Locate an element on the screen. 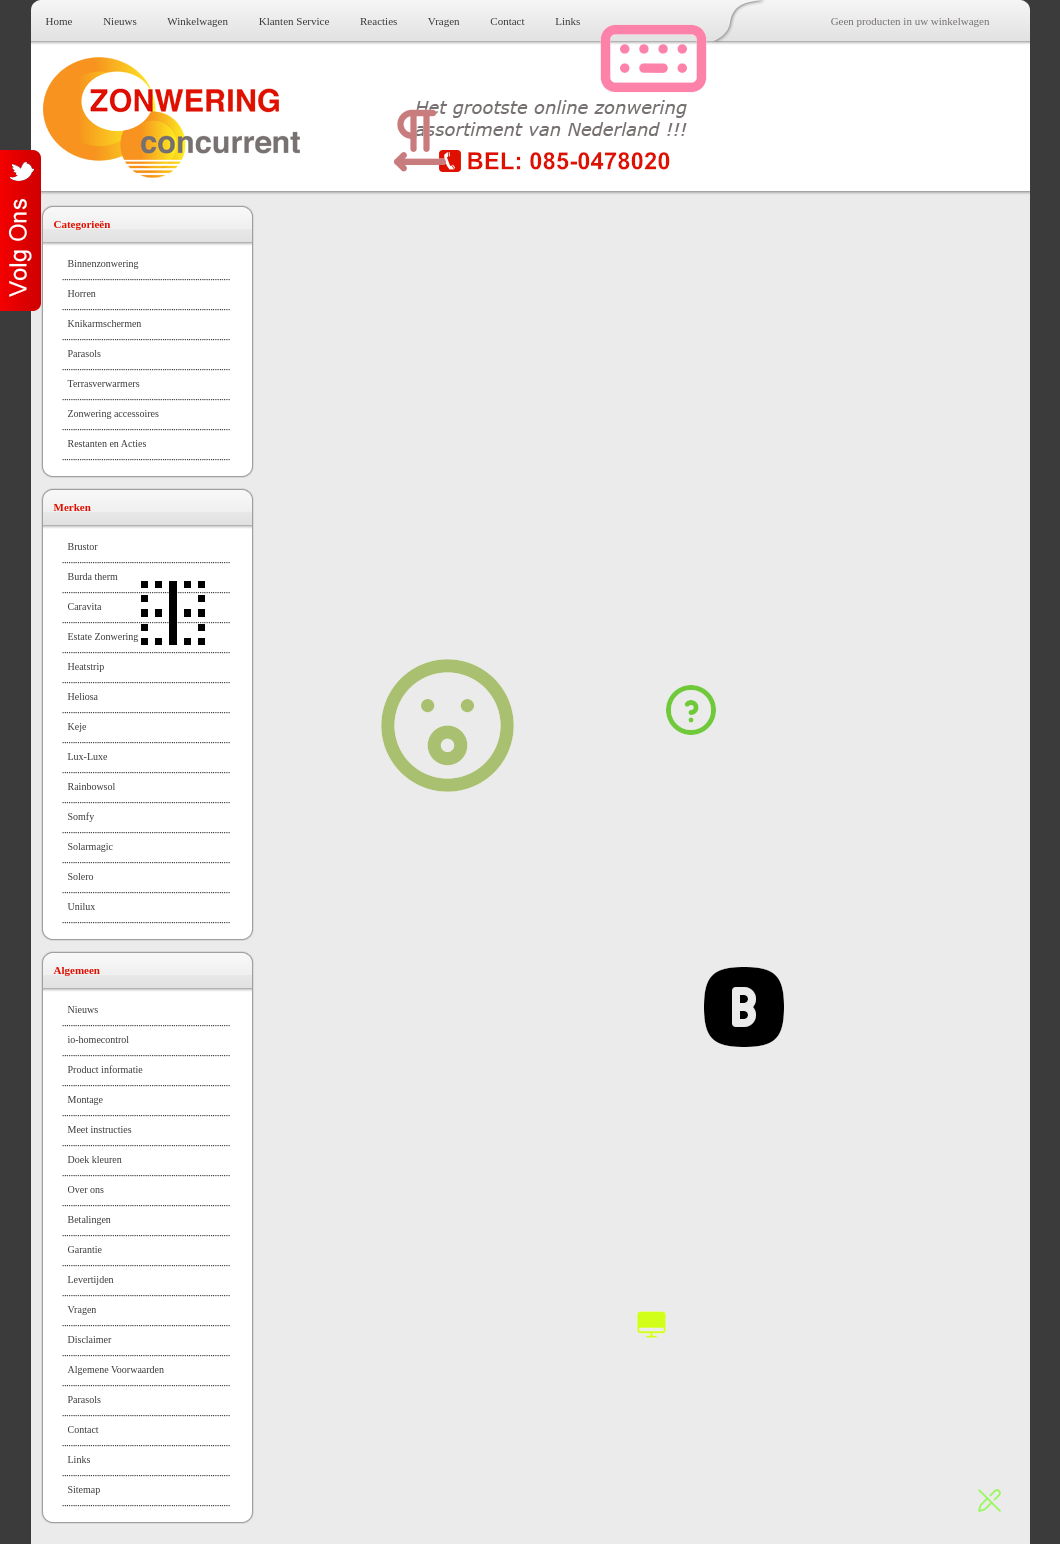 The height and width of the screenshot is (1544, 1060). access help or support information is located at coordinates (691, 710).